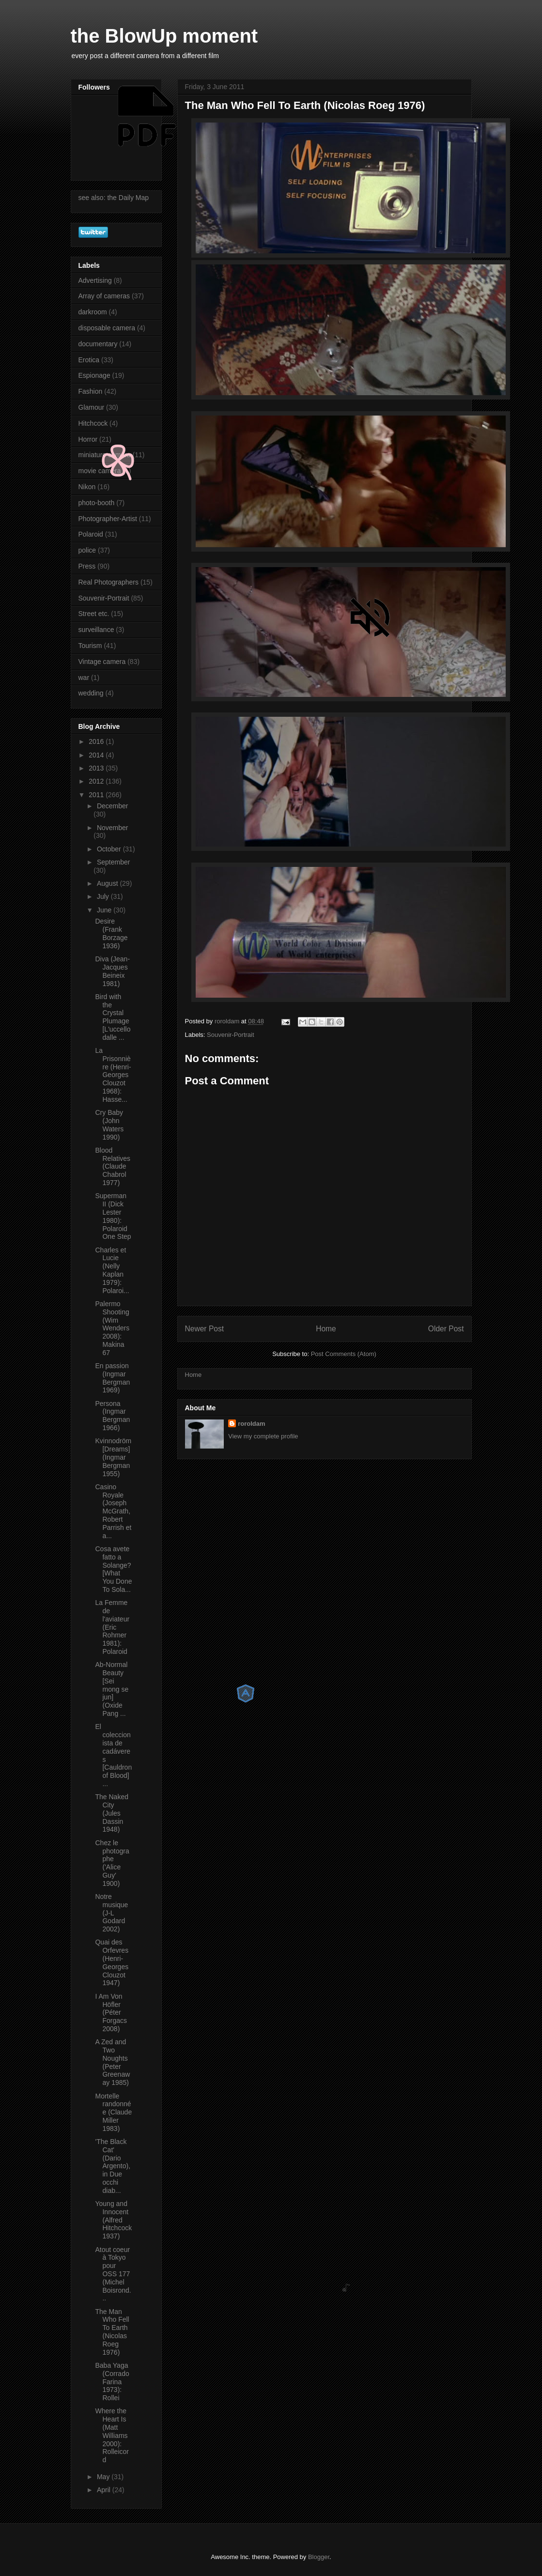 The width and height of the screenshot is (542, 2576). I want to click on Angular framework logo, so click(246, 1693).